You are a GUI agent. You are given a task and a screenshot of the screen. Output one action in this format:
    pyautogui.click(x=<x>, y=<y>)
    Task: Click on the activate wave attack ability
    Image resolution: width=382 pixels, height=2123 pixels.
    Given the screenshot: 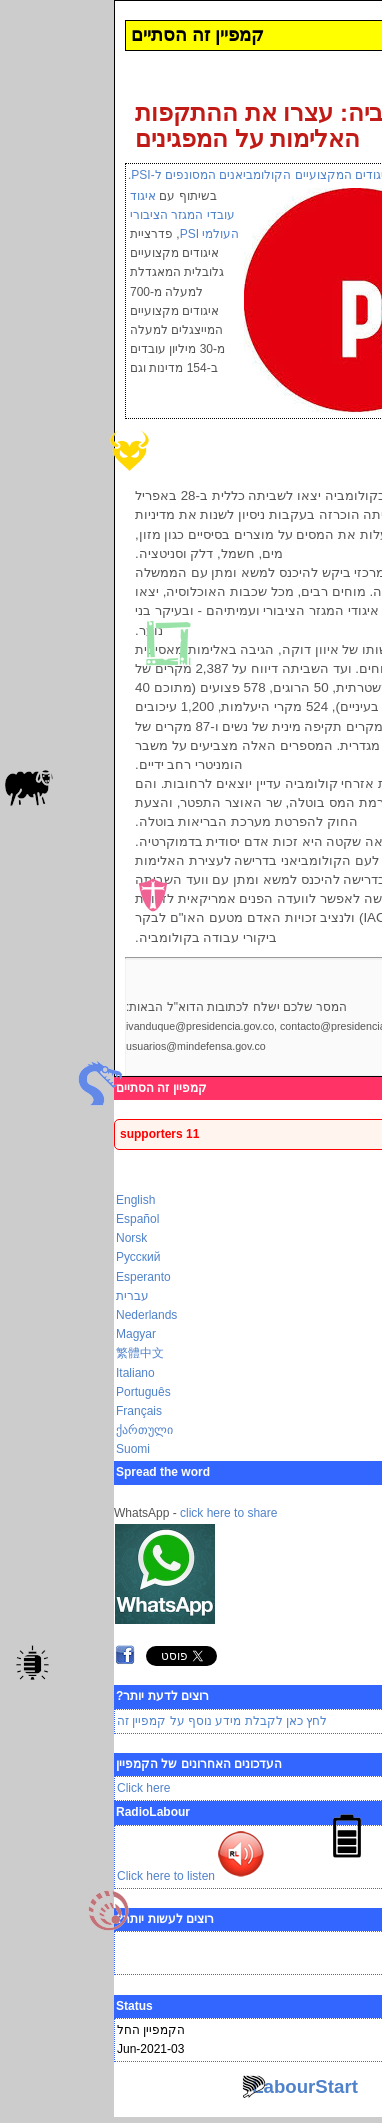 What is the action you would take?
    pyautogui.click(x=254, y=2087)
    